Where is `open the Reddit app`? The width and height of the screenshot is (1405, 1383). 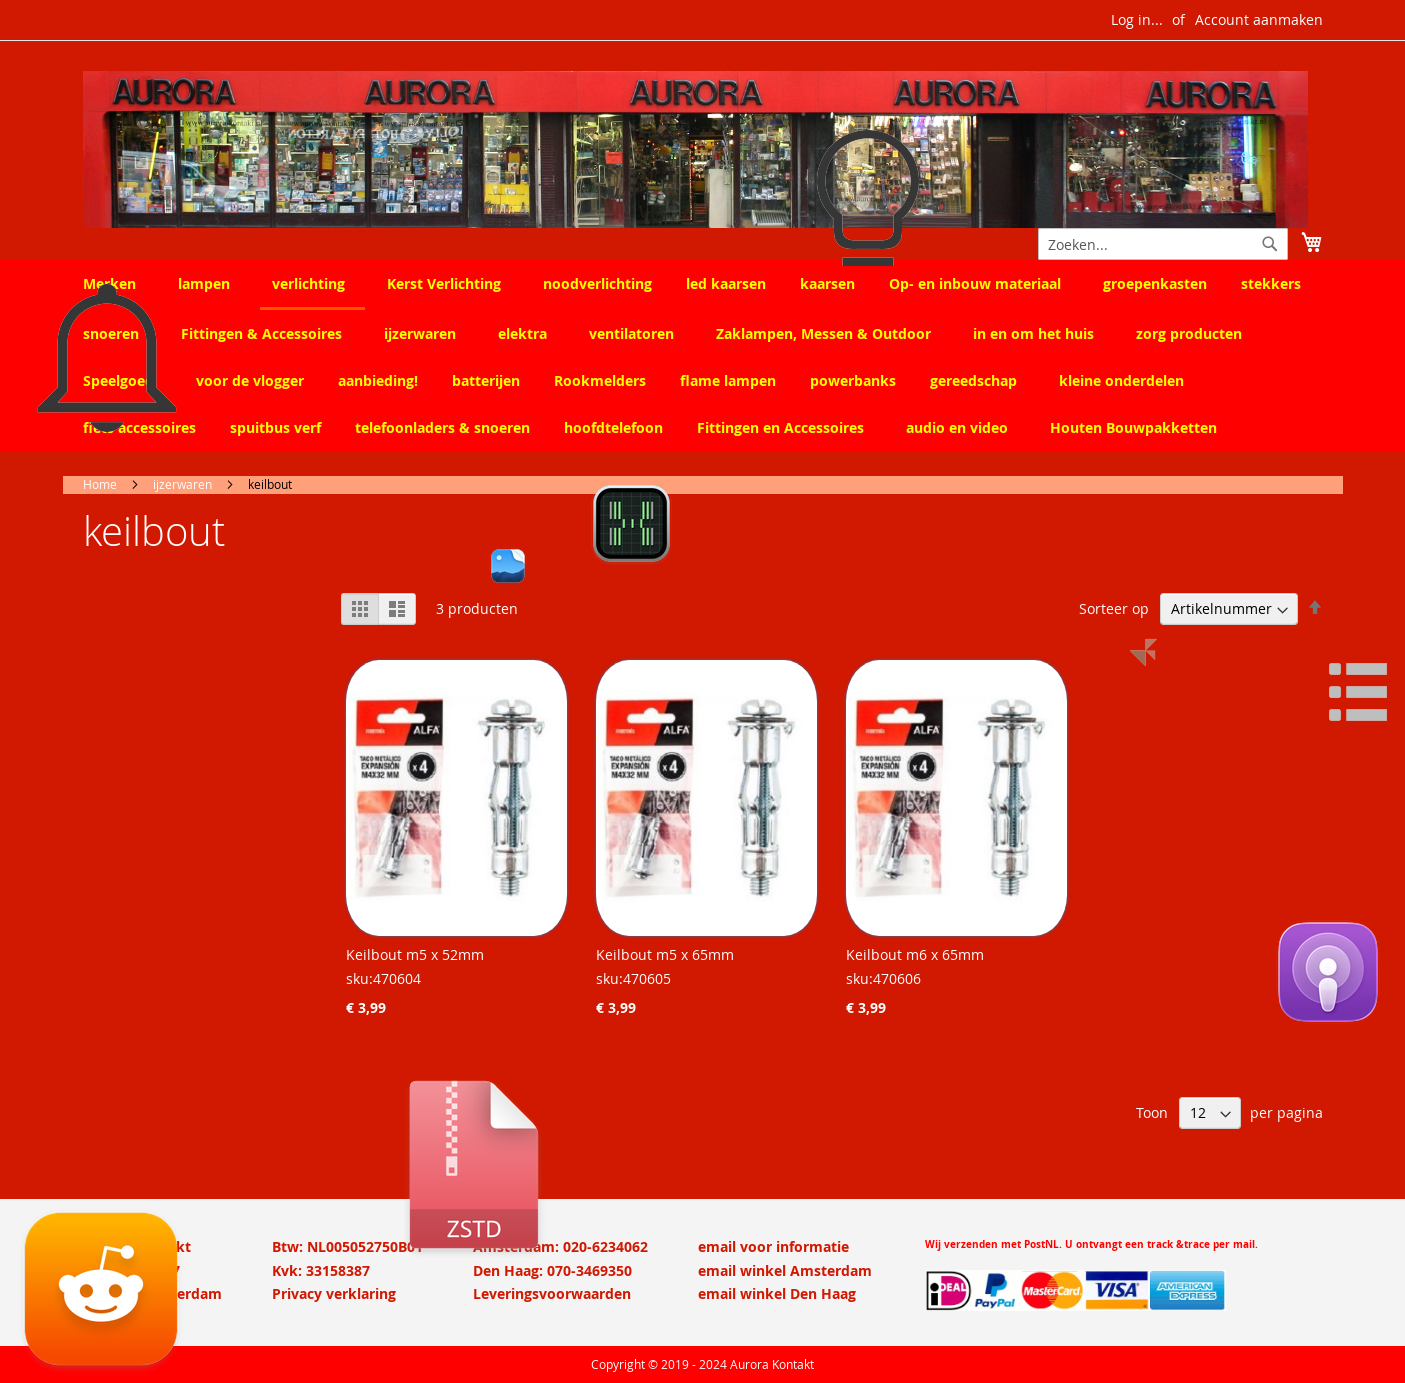 open the Reddit app is located at coordinates (101, 1289).